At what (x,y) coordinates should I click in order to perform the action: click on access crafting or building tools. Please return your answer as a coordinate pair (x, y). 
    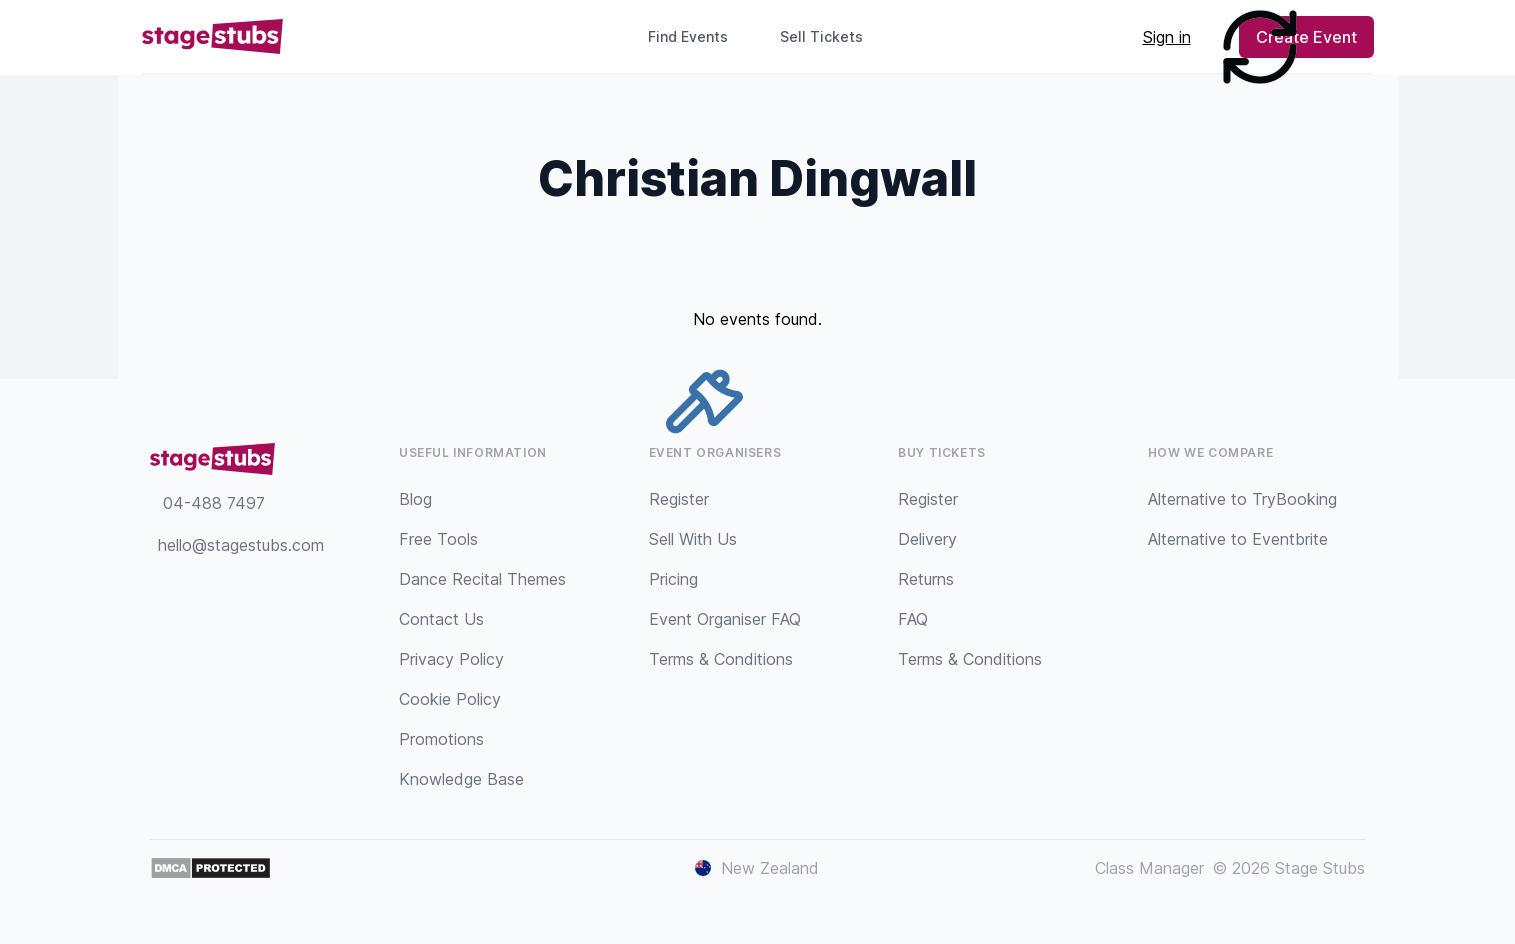
    Looking at the image, I should click on (704, 404).